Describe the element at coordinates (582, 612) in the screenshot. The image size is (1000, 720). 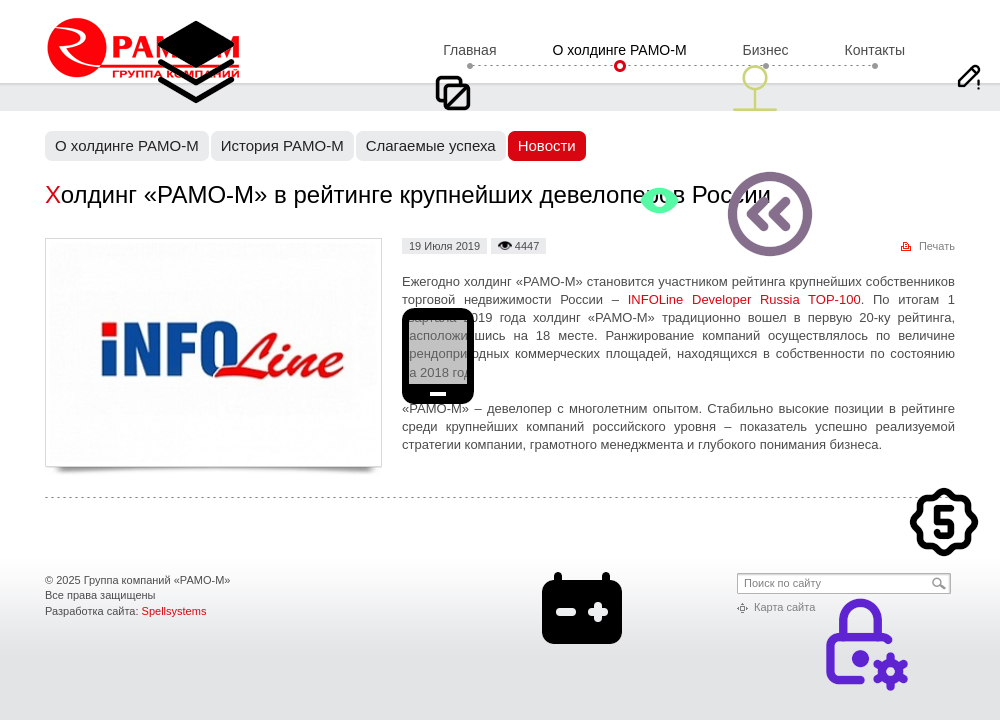
I see `indicates vehicle battery status` at that location.